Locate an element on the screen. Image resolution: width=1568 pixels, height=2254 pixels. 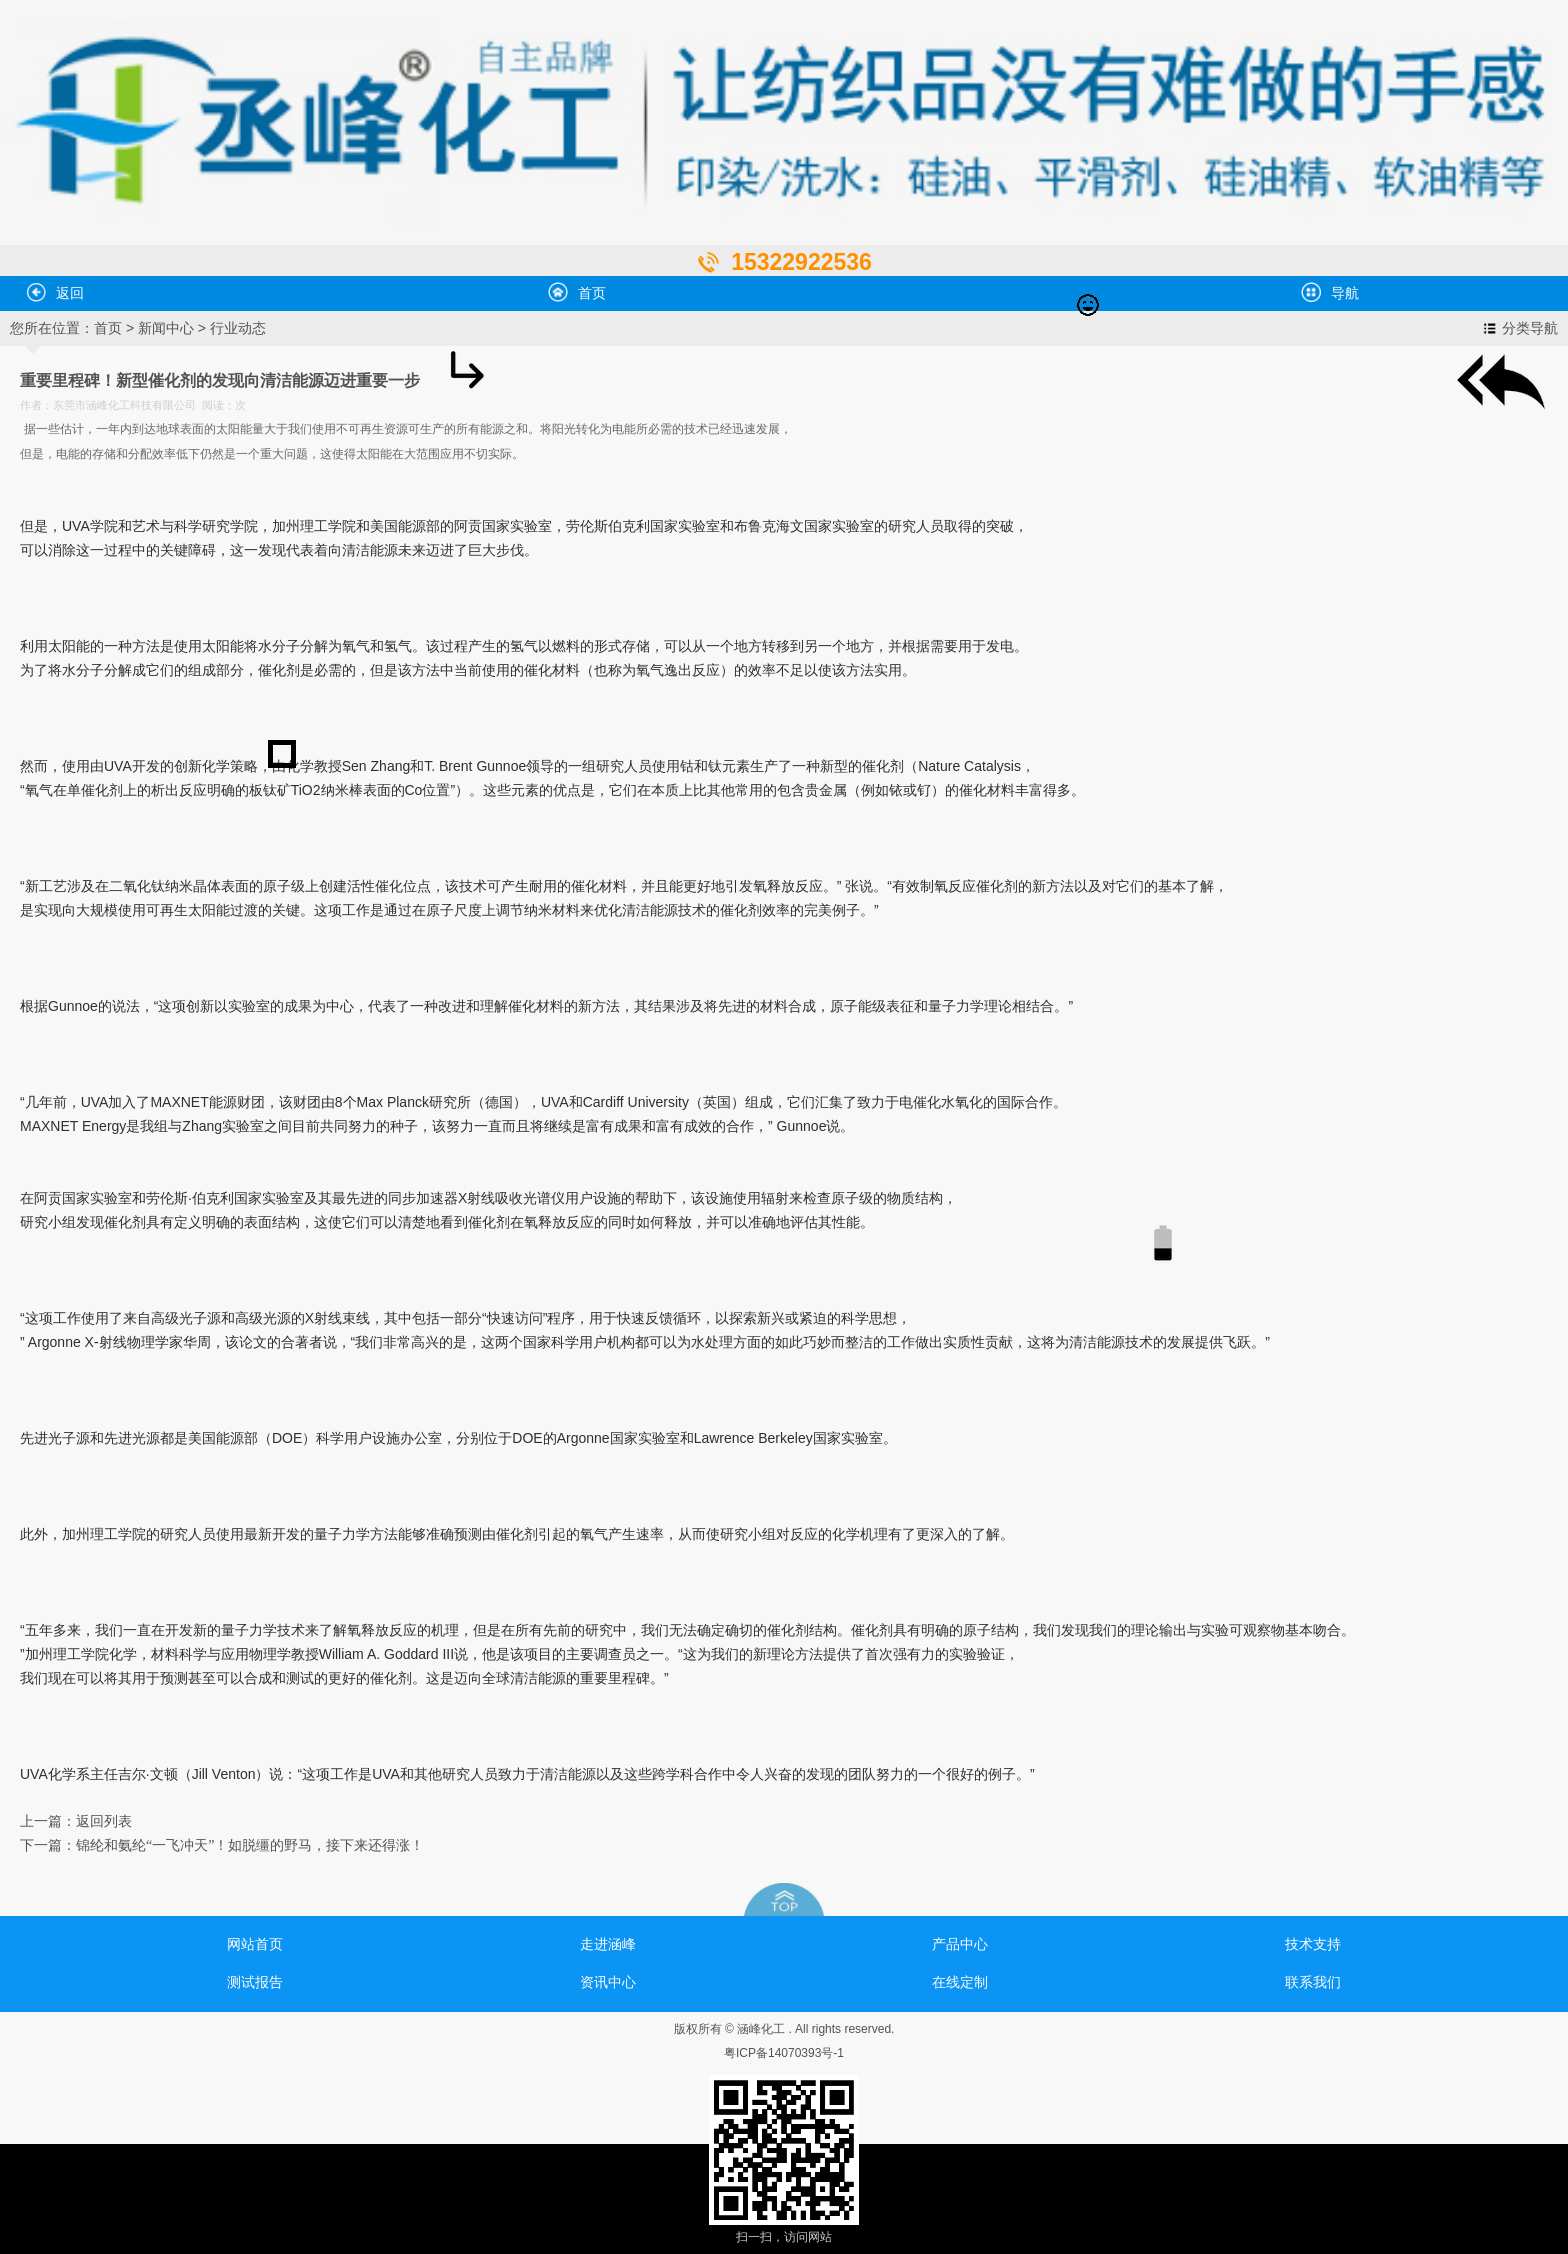
stop media playback is located at coordinates (282, 754).